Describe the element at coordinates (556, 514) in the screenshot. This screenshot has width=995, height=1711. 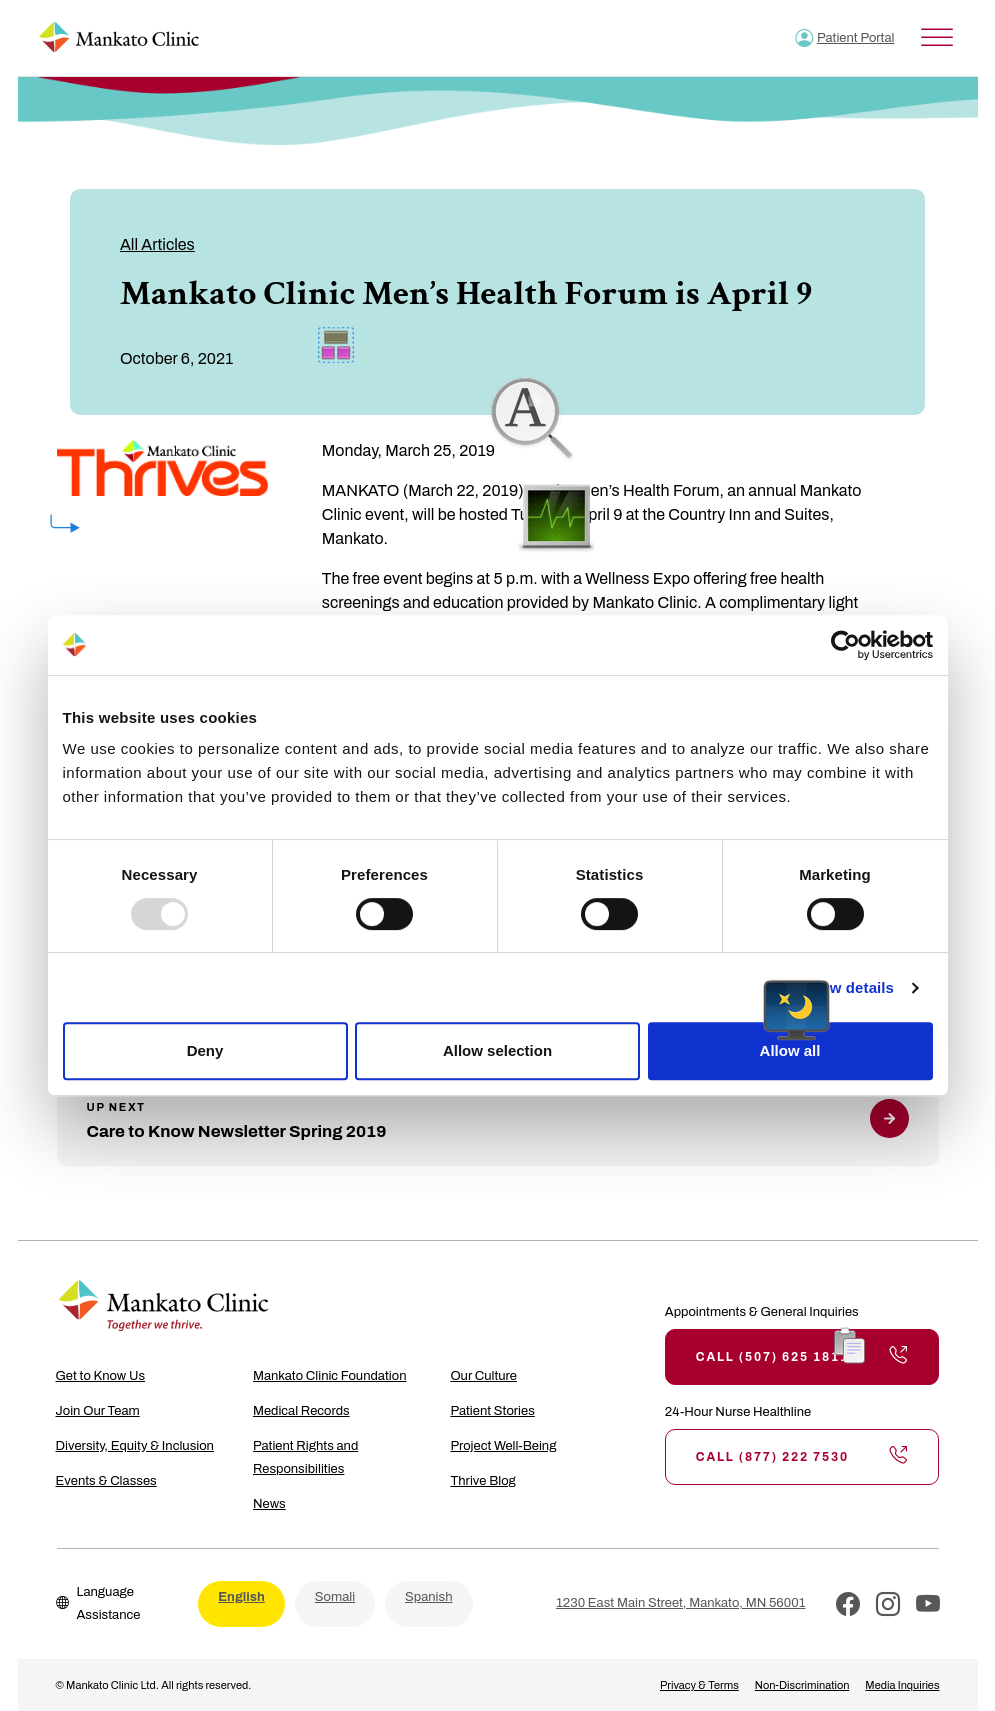
I see `open system monitor to view resource usage` at that location.